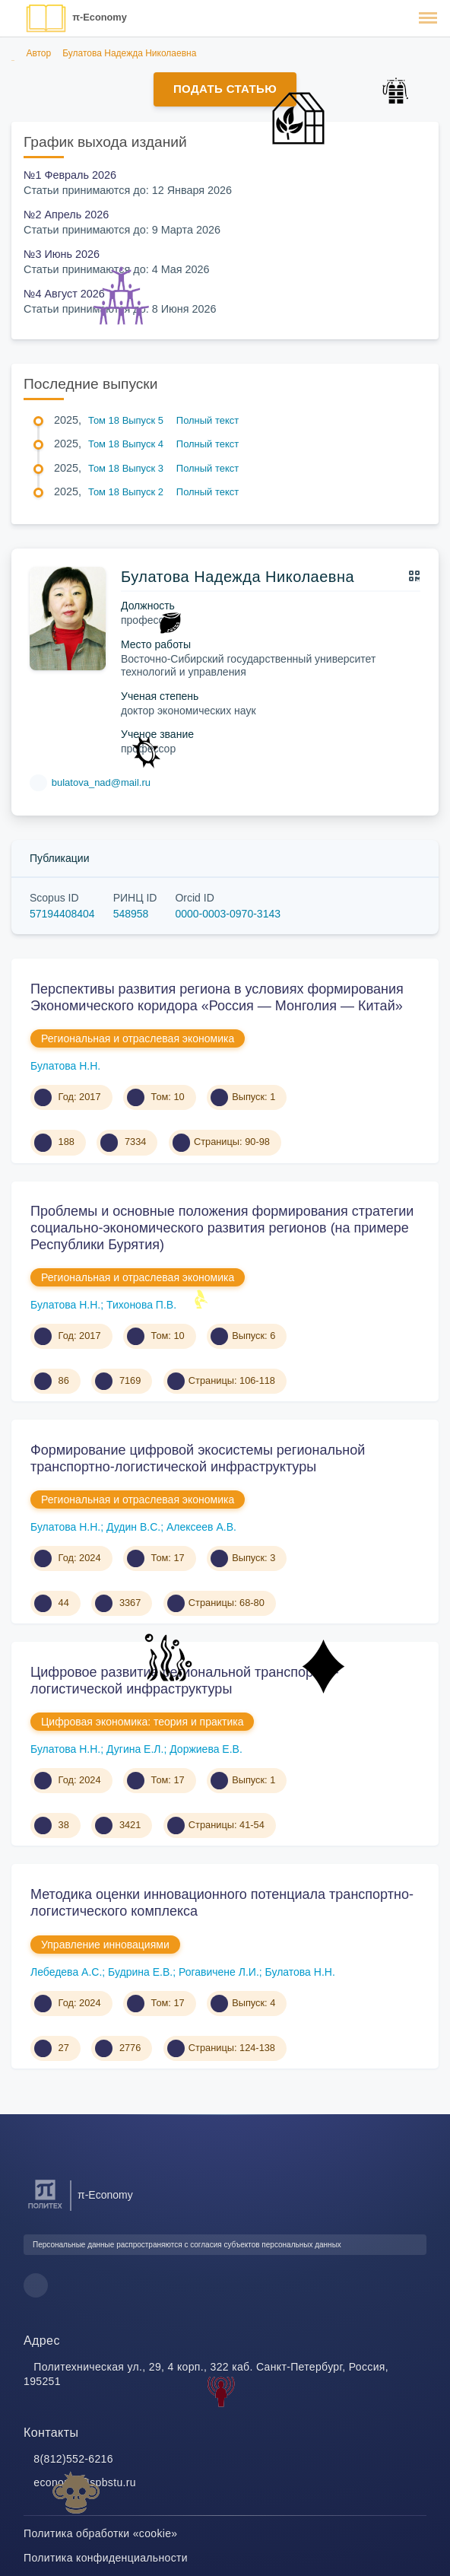 The image size is (450, 2576). What do you see at coordinates (221, 2392) in the screenshot?
I see `indicates psychic or telepathic abilities active` at bounding box center [221, 2392].